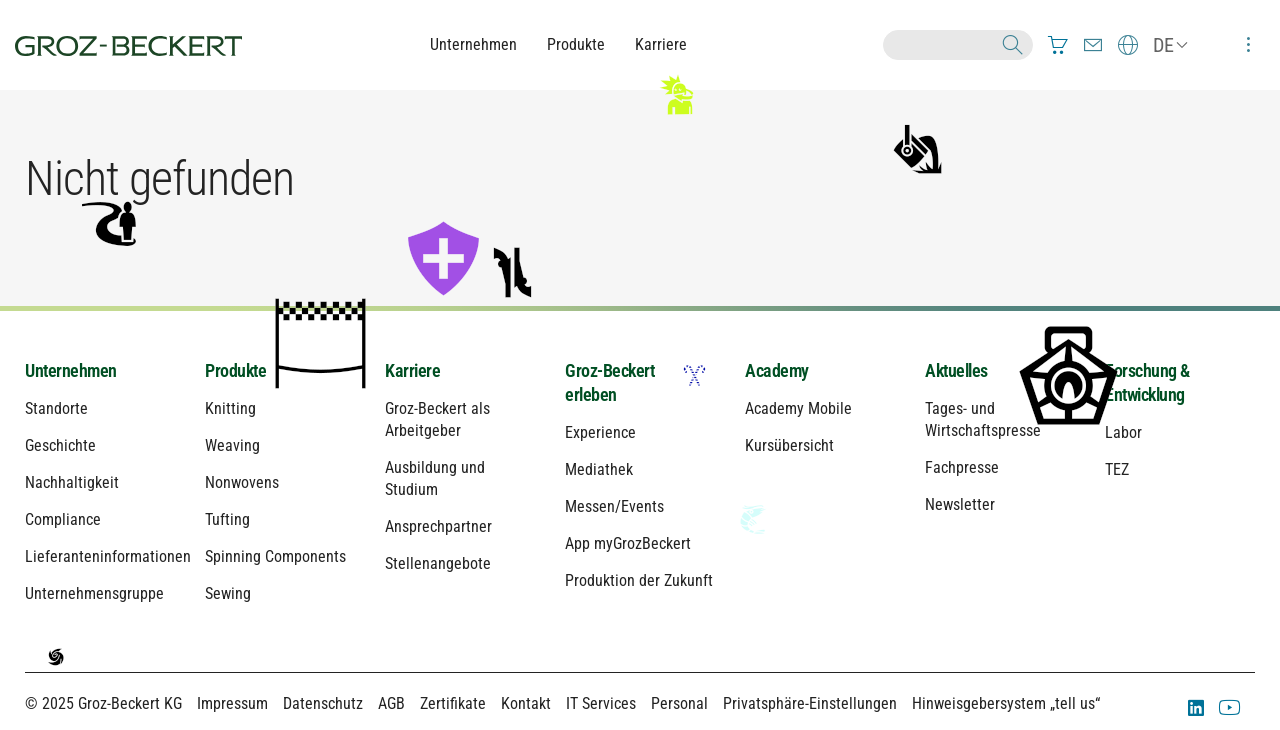  Describe the element at coordinates (443, 258) in the screenshot. I see `activate defensive healing ability` at that location.